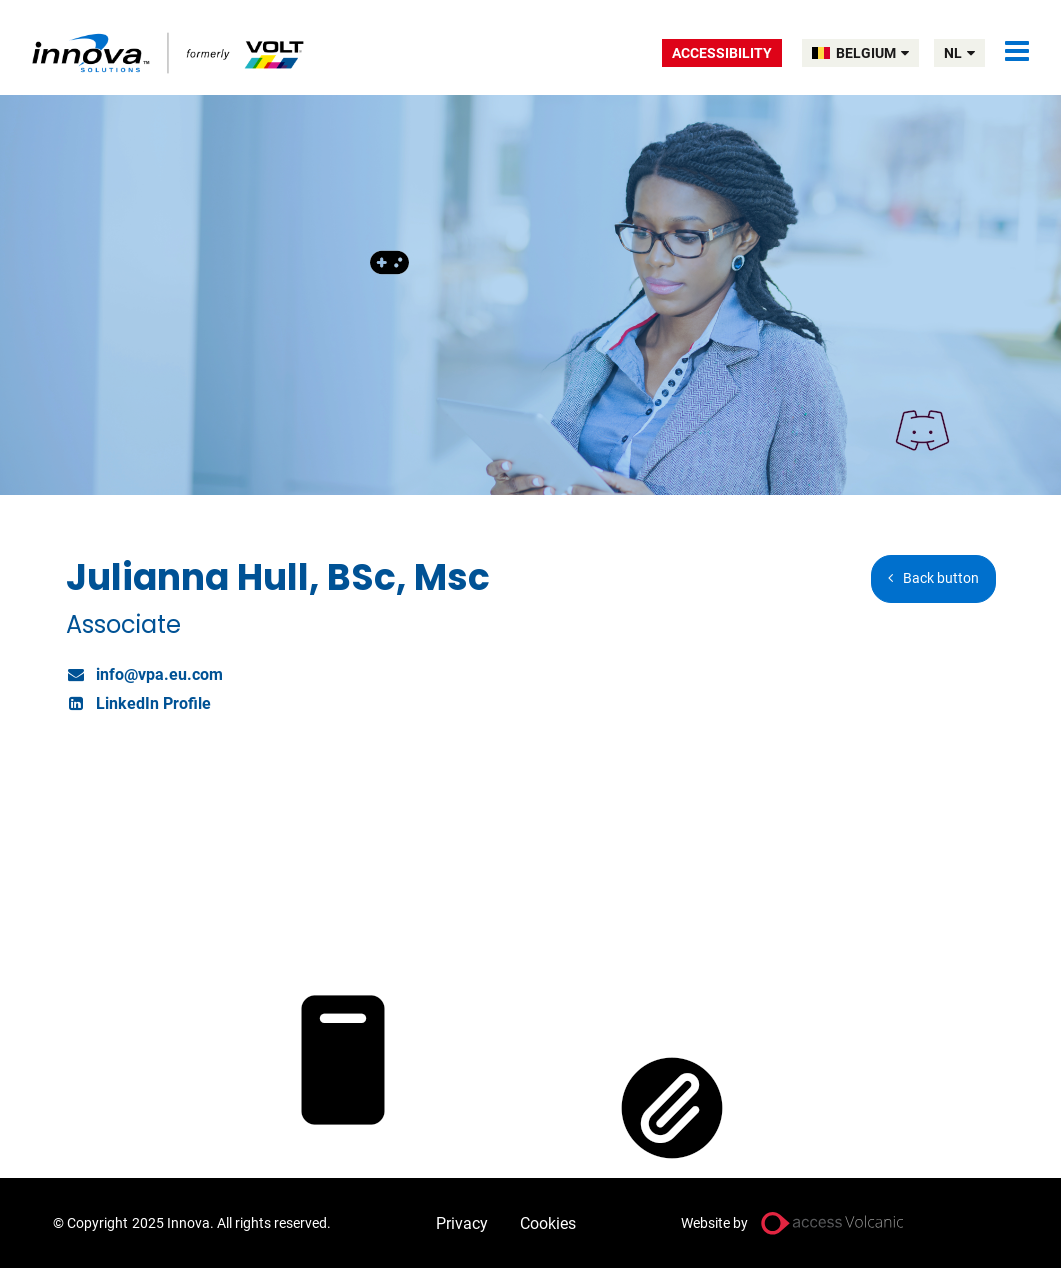 The image size is (1061, 1268). Describe the element at coordinates (672, 1108) in the screenshot. I see `attach a file to your message` at that location.